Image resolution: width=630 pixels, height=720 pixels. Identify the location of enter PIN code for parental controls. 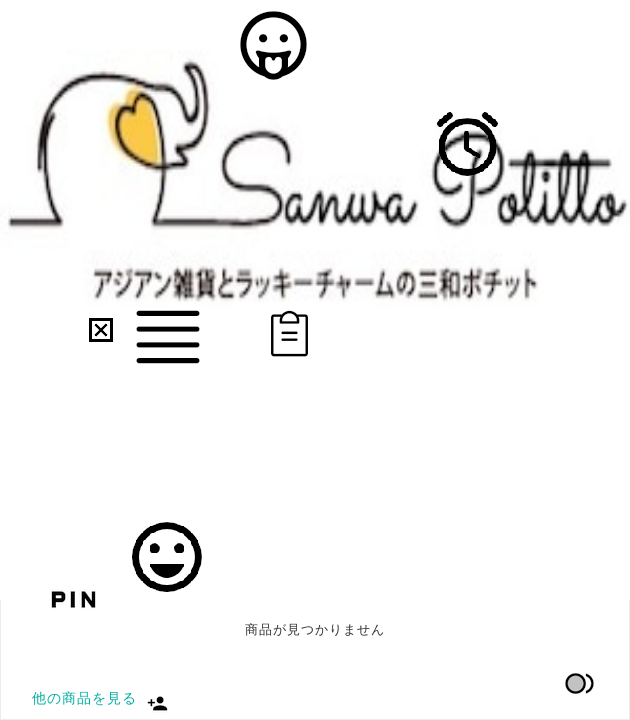
(73, 599).